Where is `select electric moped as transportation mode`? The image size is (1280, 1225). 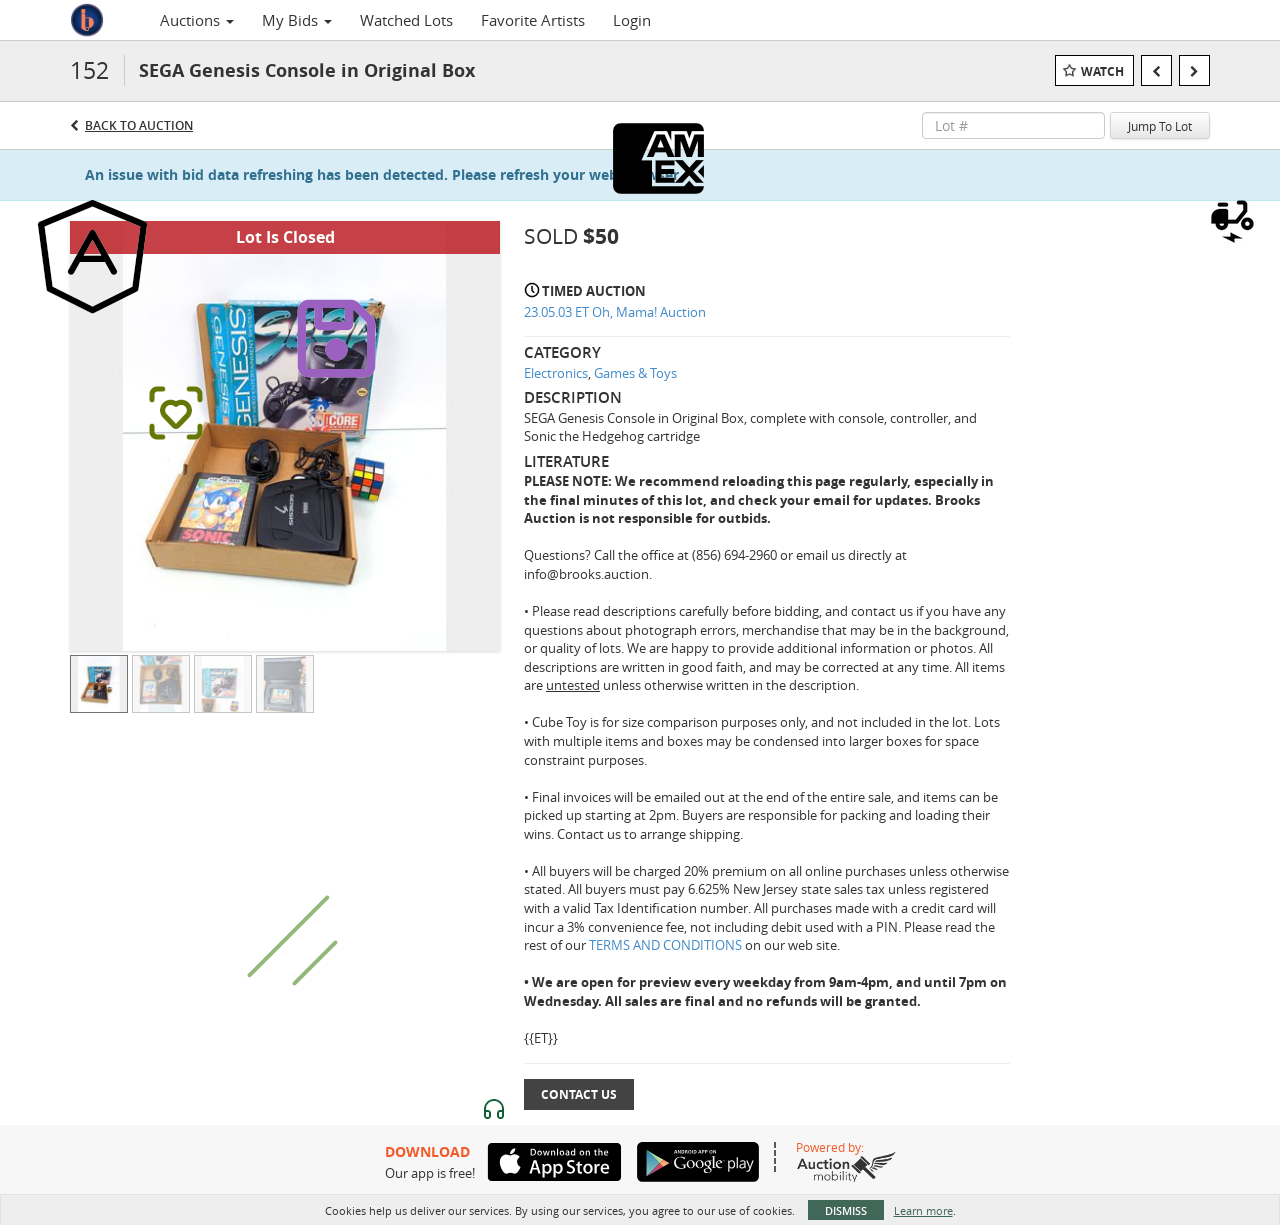
select electric moped as transportation mode is located at coordinates (1232, 219).